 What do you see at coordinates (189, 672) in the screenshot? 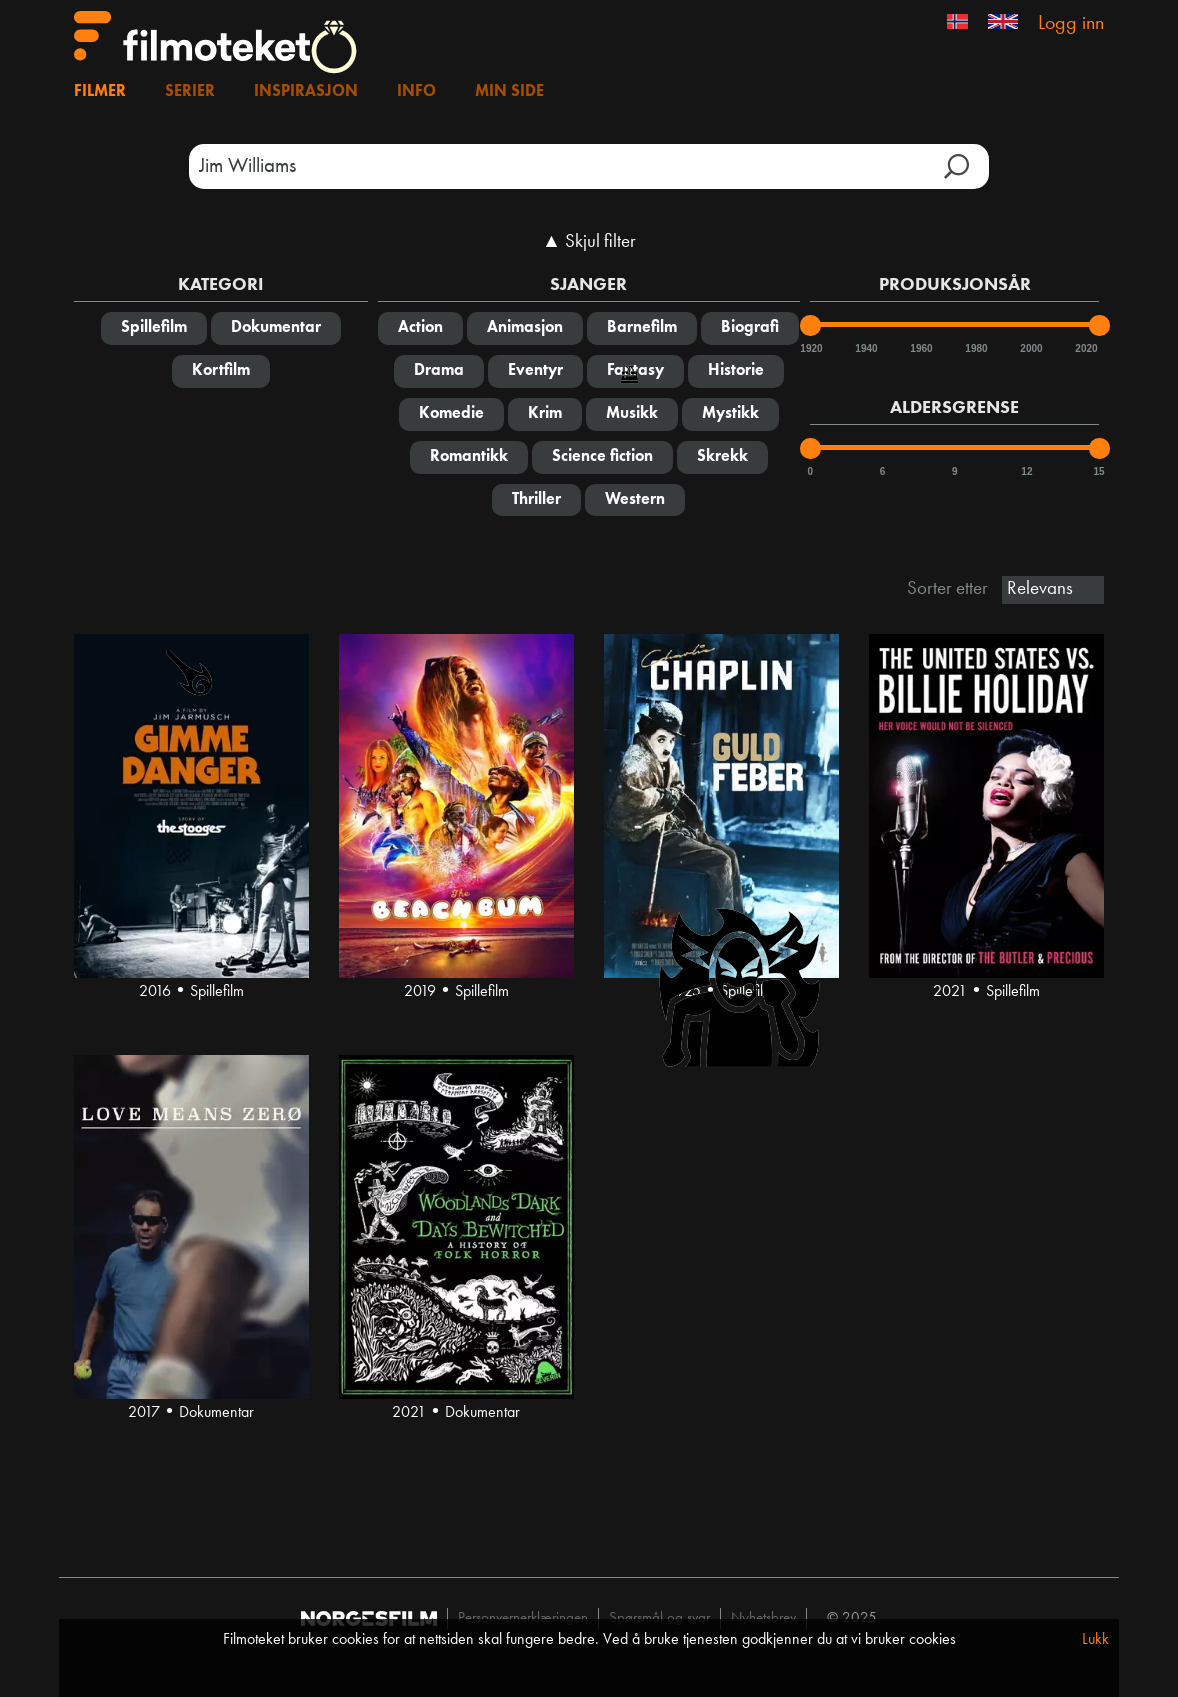
I see `cast a fire spell or ability` at bounding box center [189, 672].